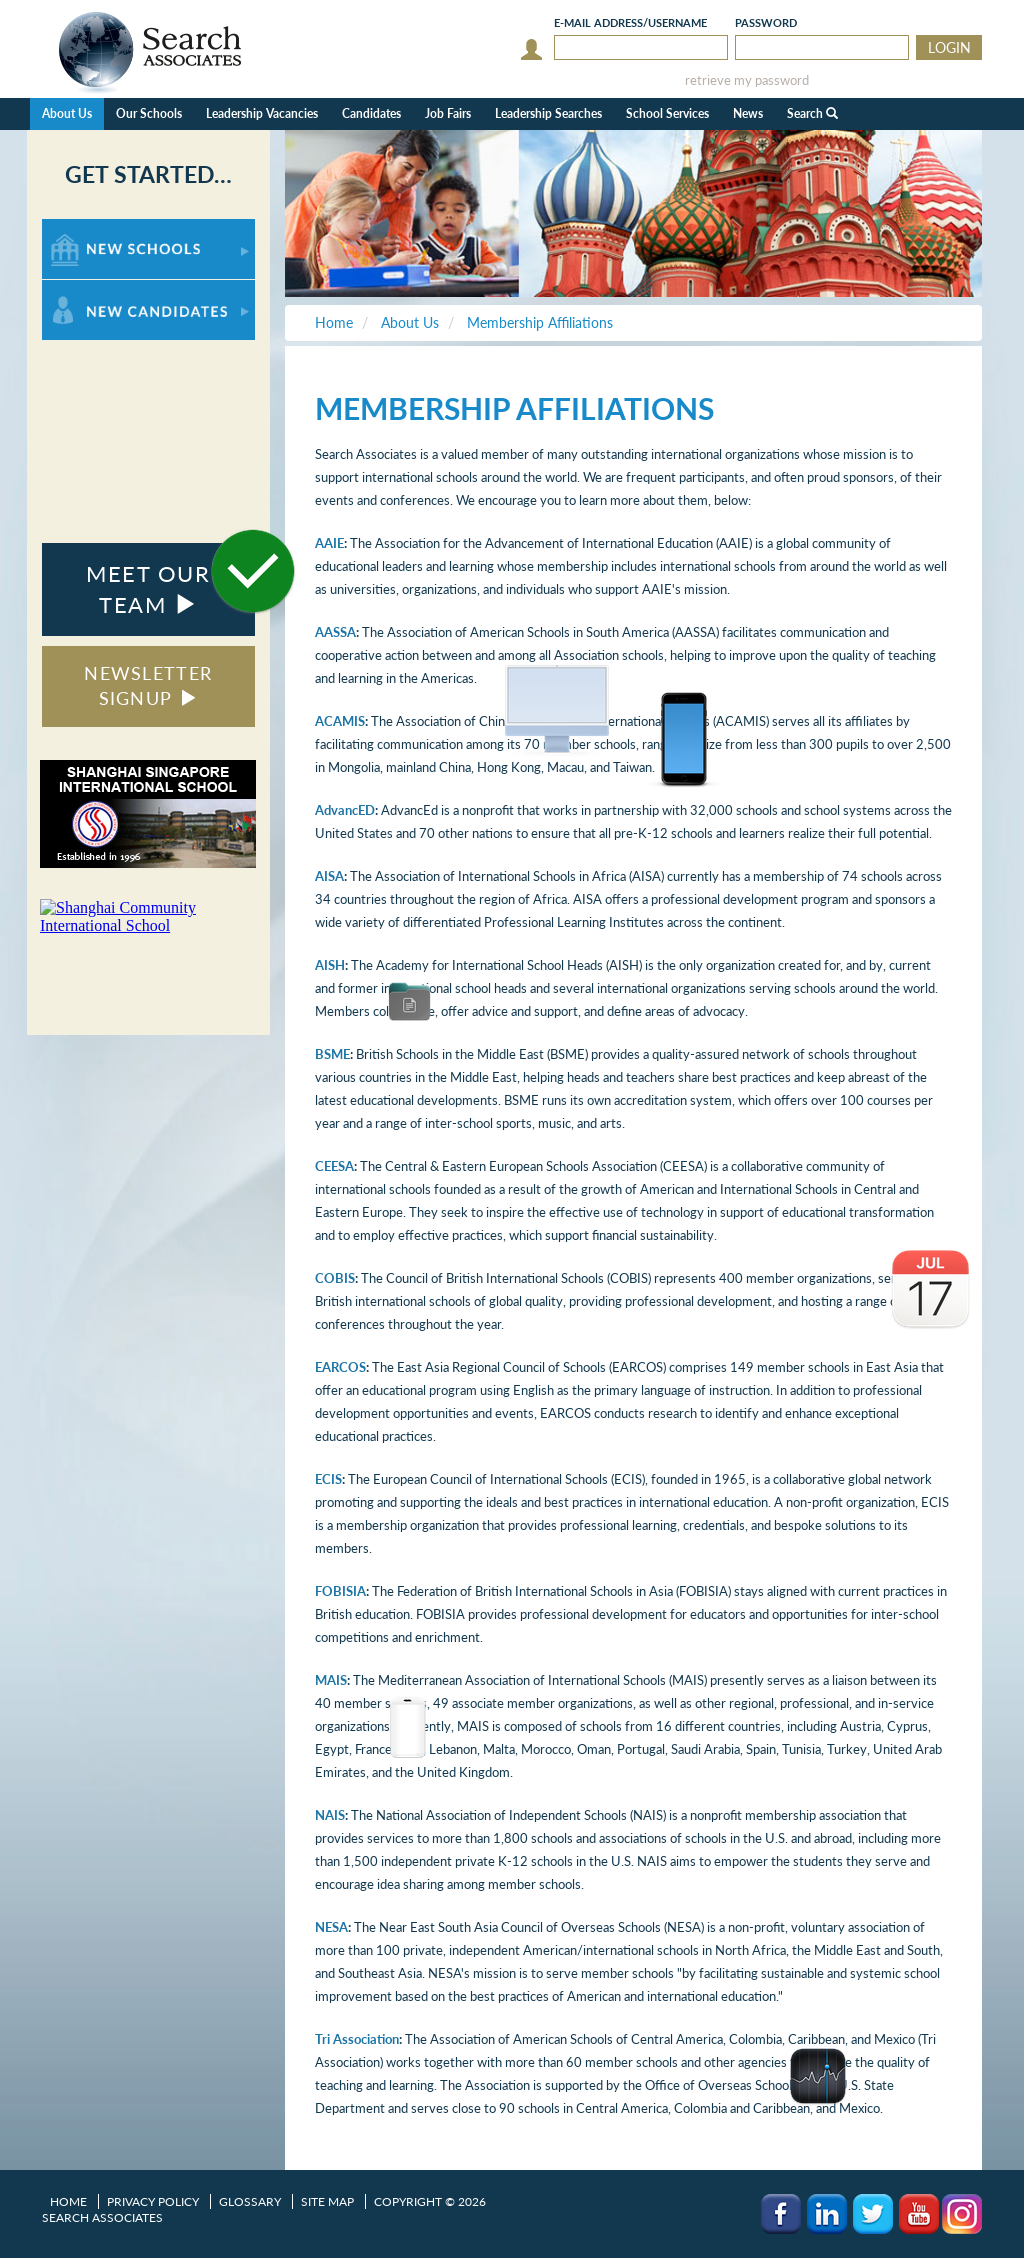 The height and width of the screenshot is (2258, 1024). What do you see at coordinates (684, 740) in the screenshot?
I see `iPhone 7 Plus device icon` at bounding box center [684, 740].